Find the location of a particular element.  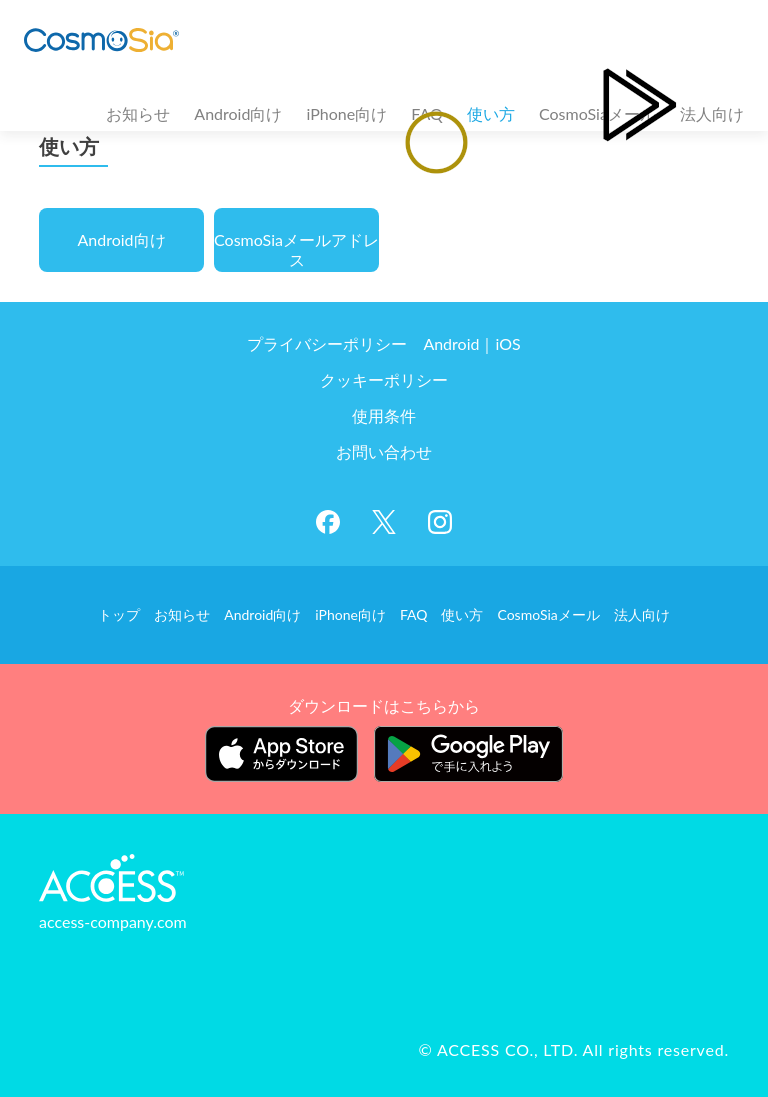

run all tasks or scripts is located at coordinates (637, 102).